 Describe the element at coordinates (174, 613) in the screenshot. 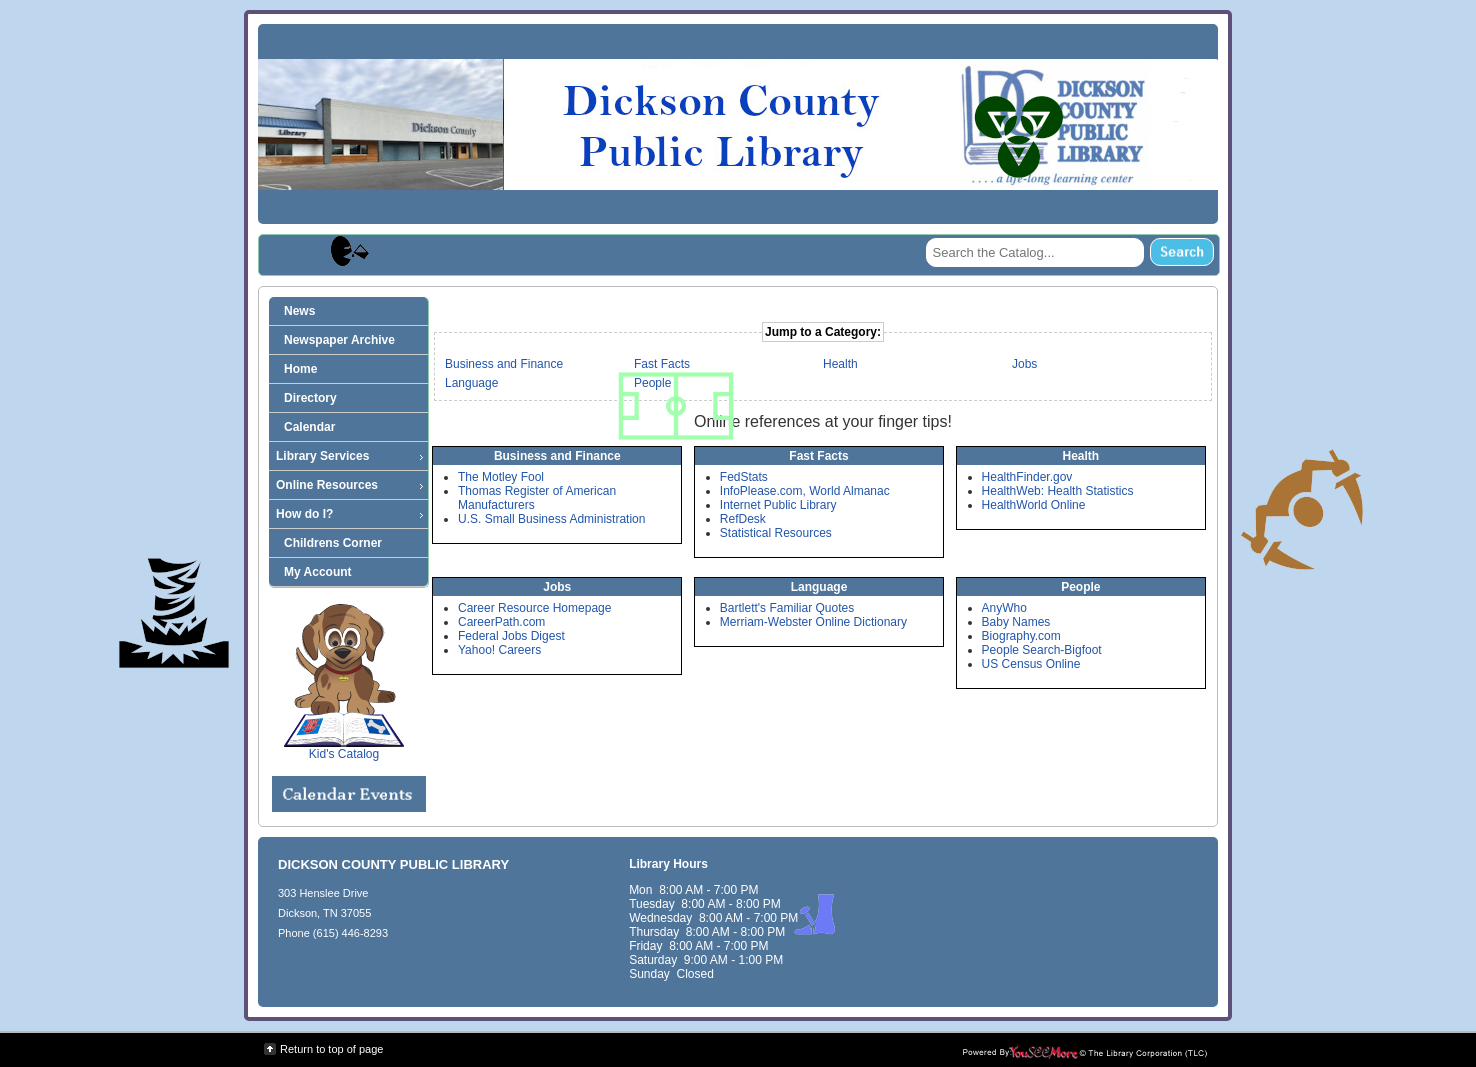

I see `activate tornado stomp attack` at that location.